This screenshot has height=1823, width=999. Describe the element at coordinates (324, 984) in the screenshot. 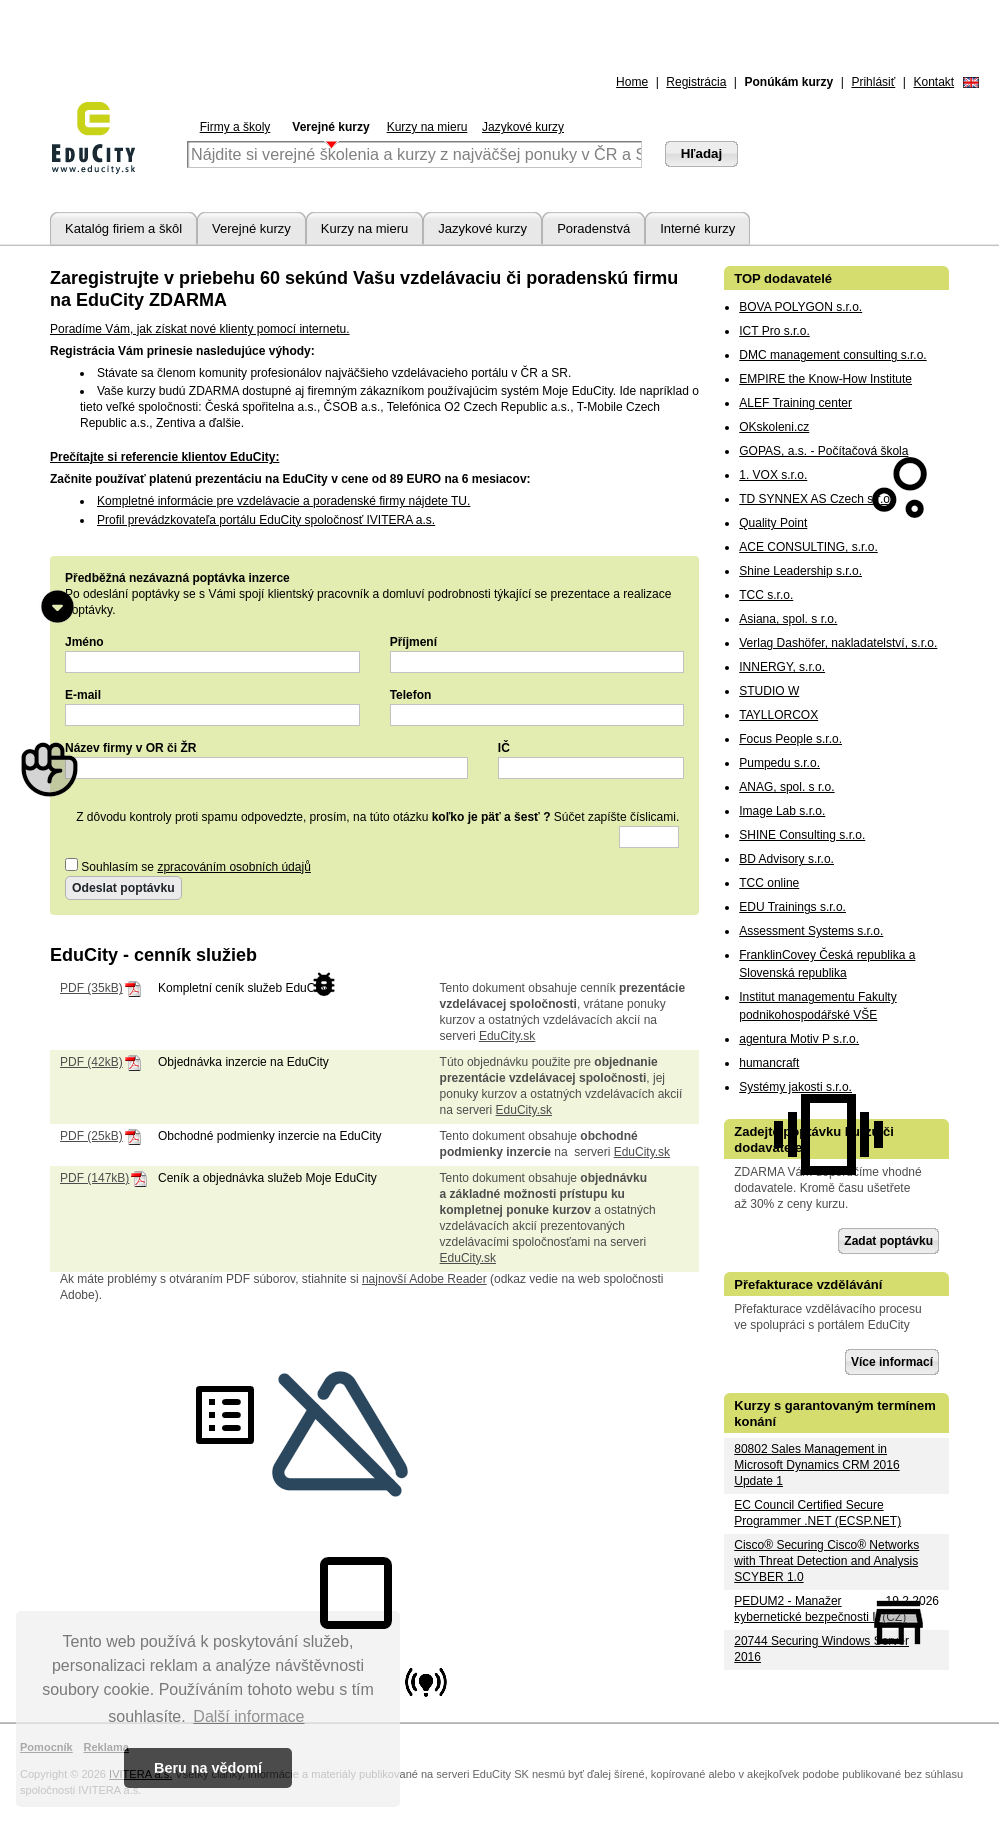

I see `report a bug or issue` at that location.